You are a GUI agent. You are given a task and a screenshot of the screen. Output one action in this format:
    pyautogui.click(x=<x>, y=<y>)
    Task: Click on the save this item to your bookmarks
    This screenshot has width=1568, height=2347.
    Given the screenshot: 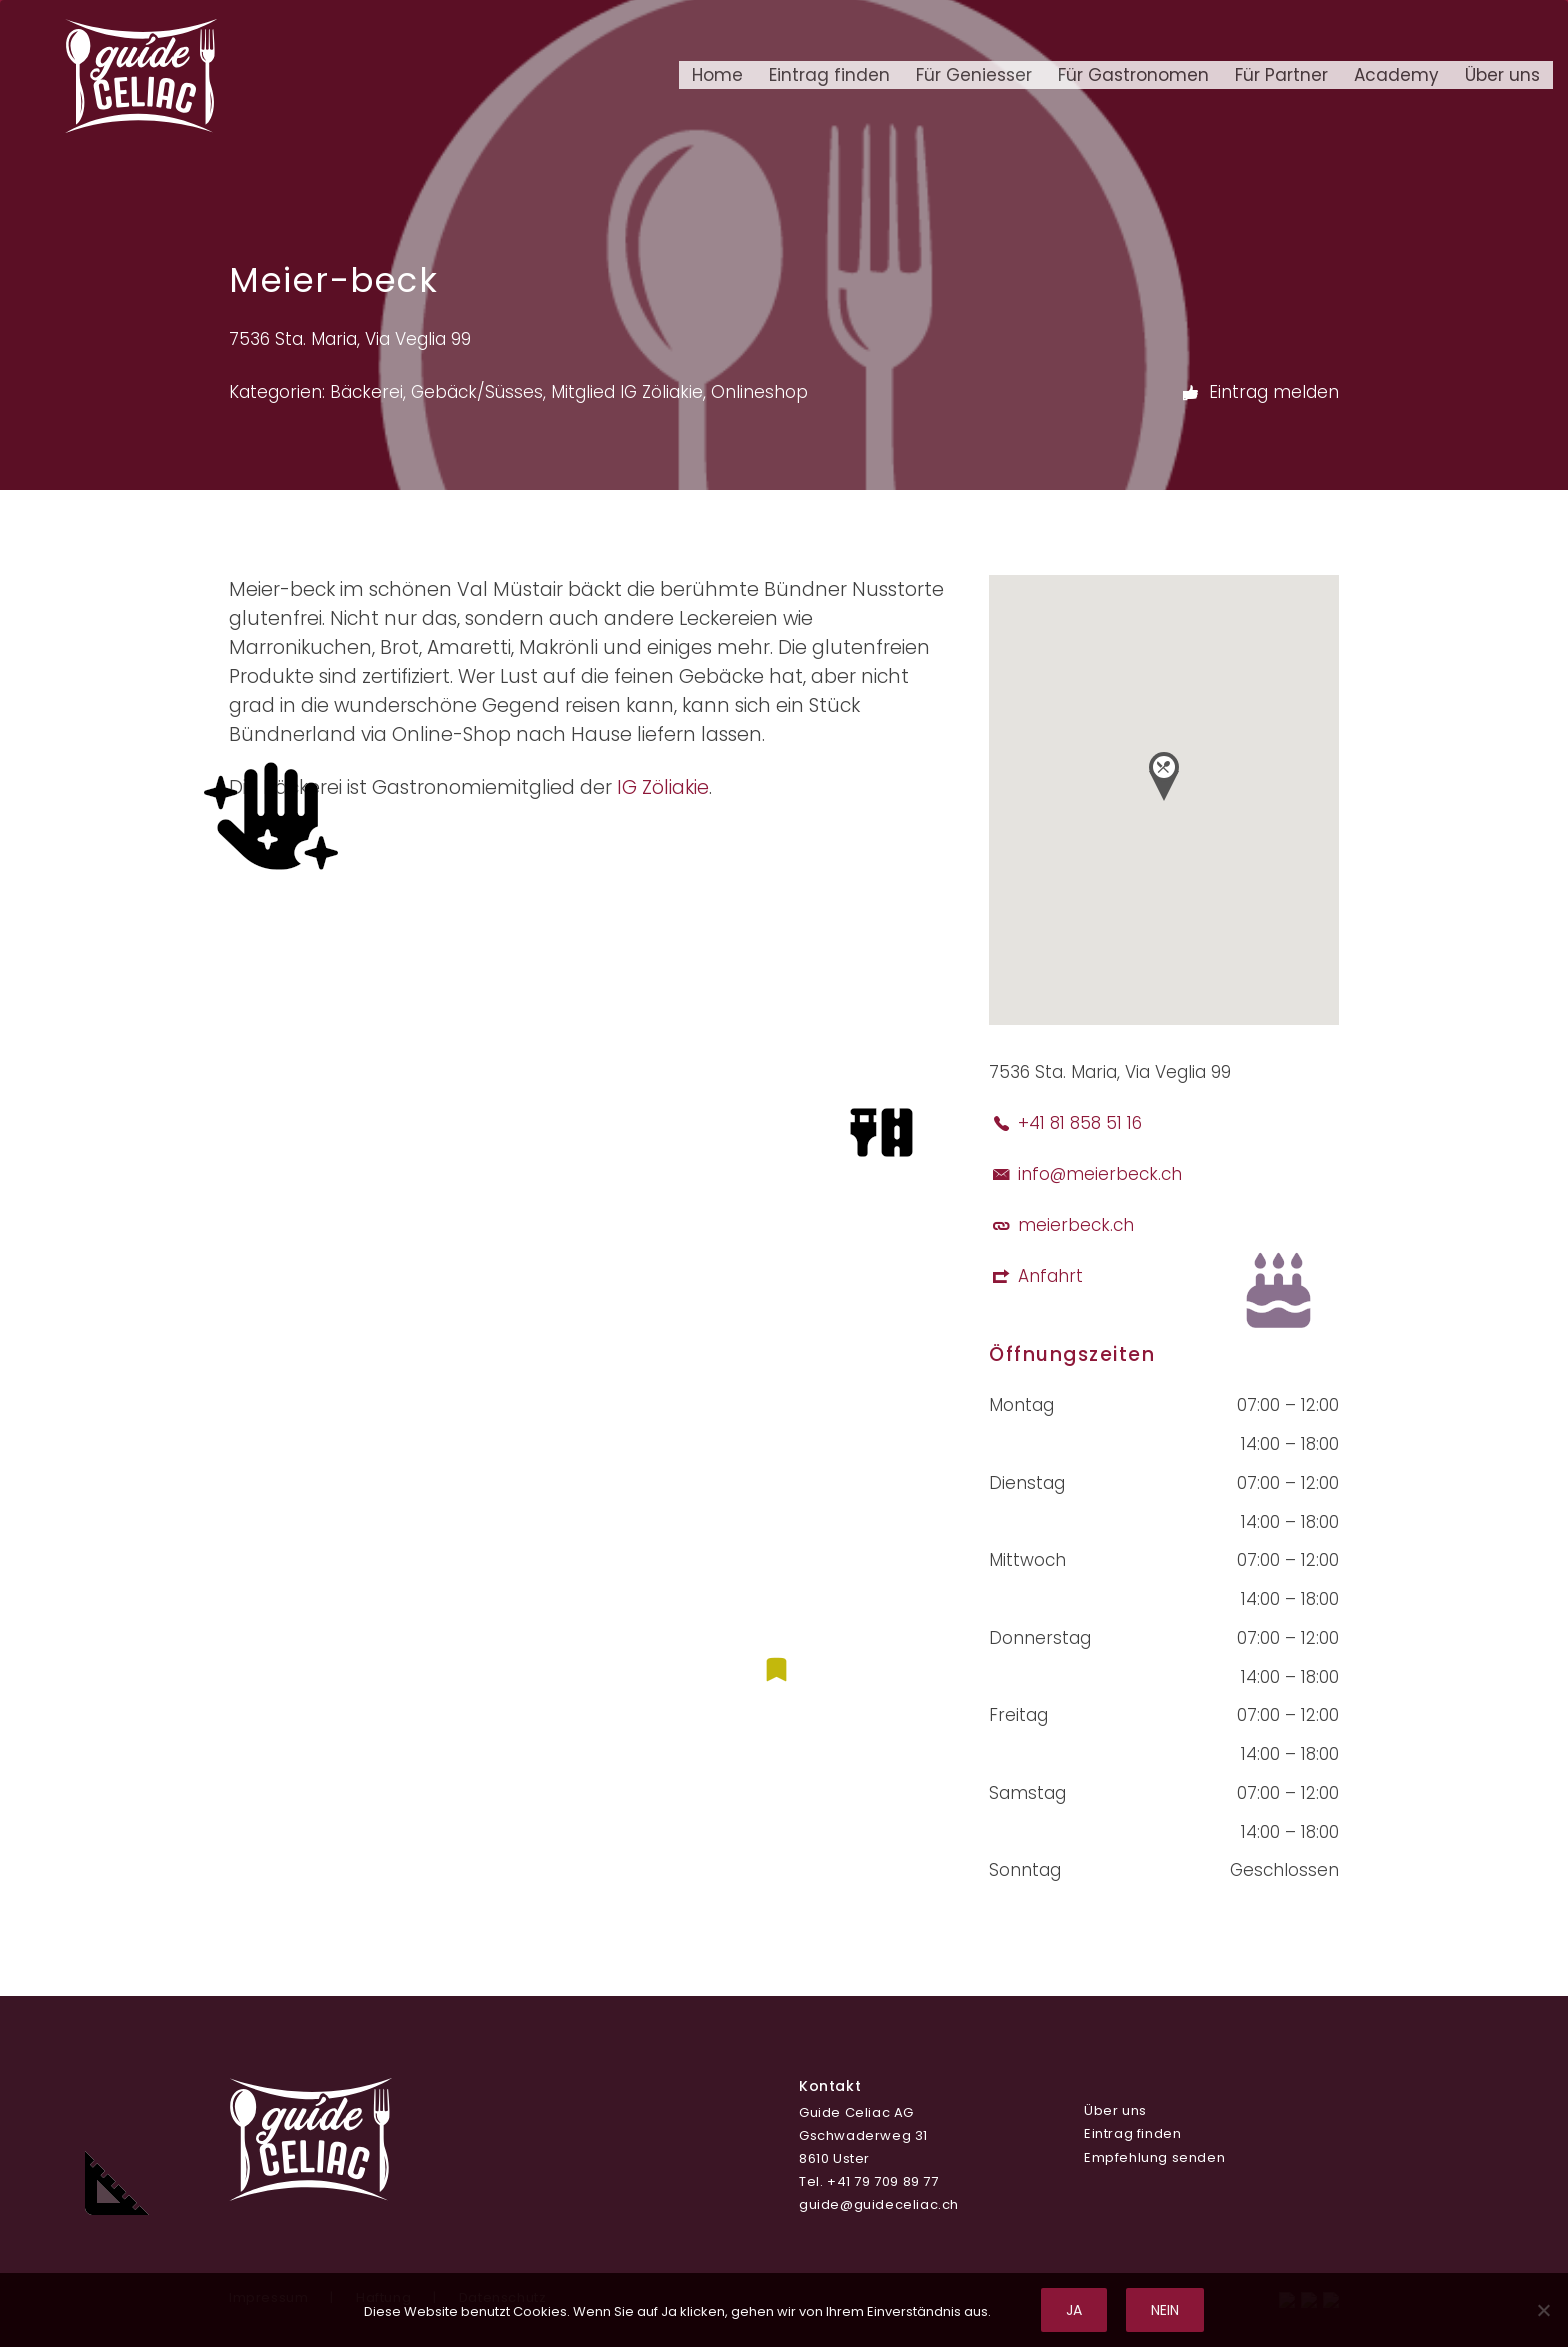 What is the action you would take?
    pyautogui.click(x=776, y=1669)
    